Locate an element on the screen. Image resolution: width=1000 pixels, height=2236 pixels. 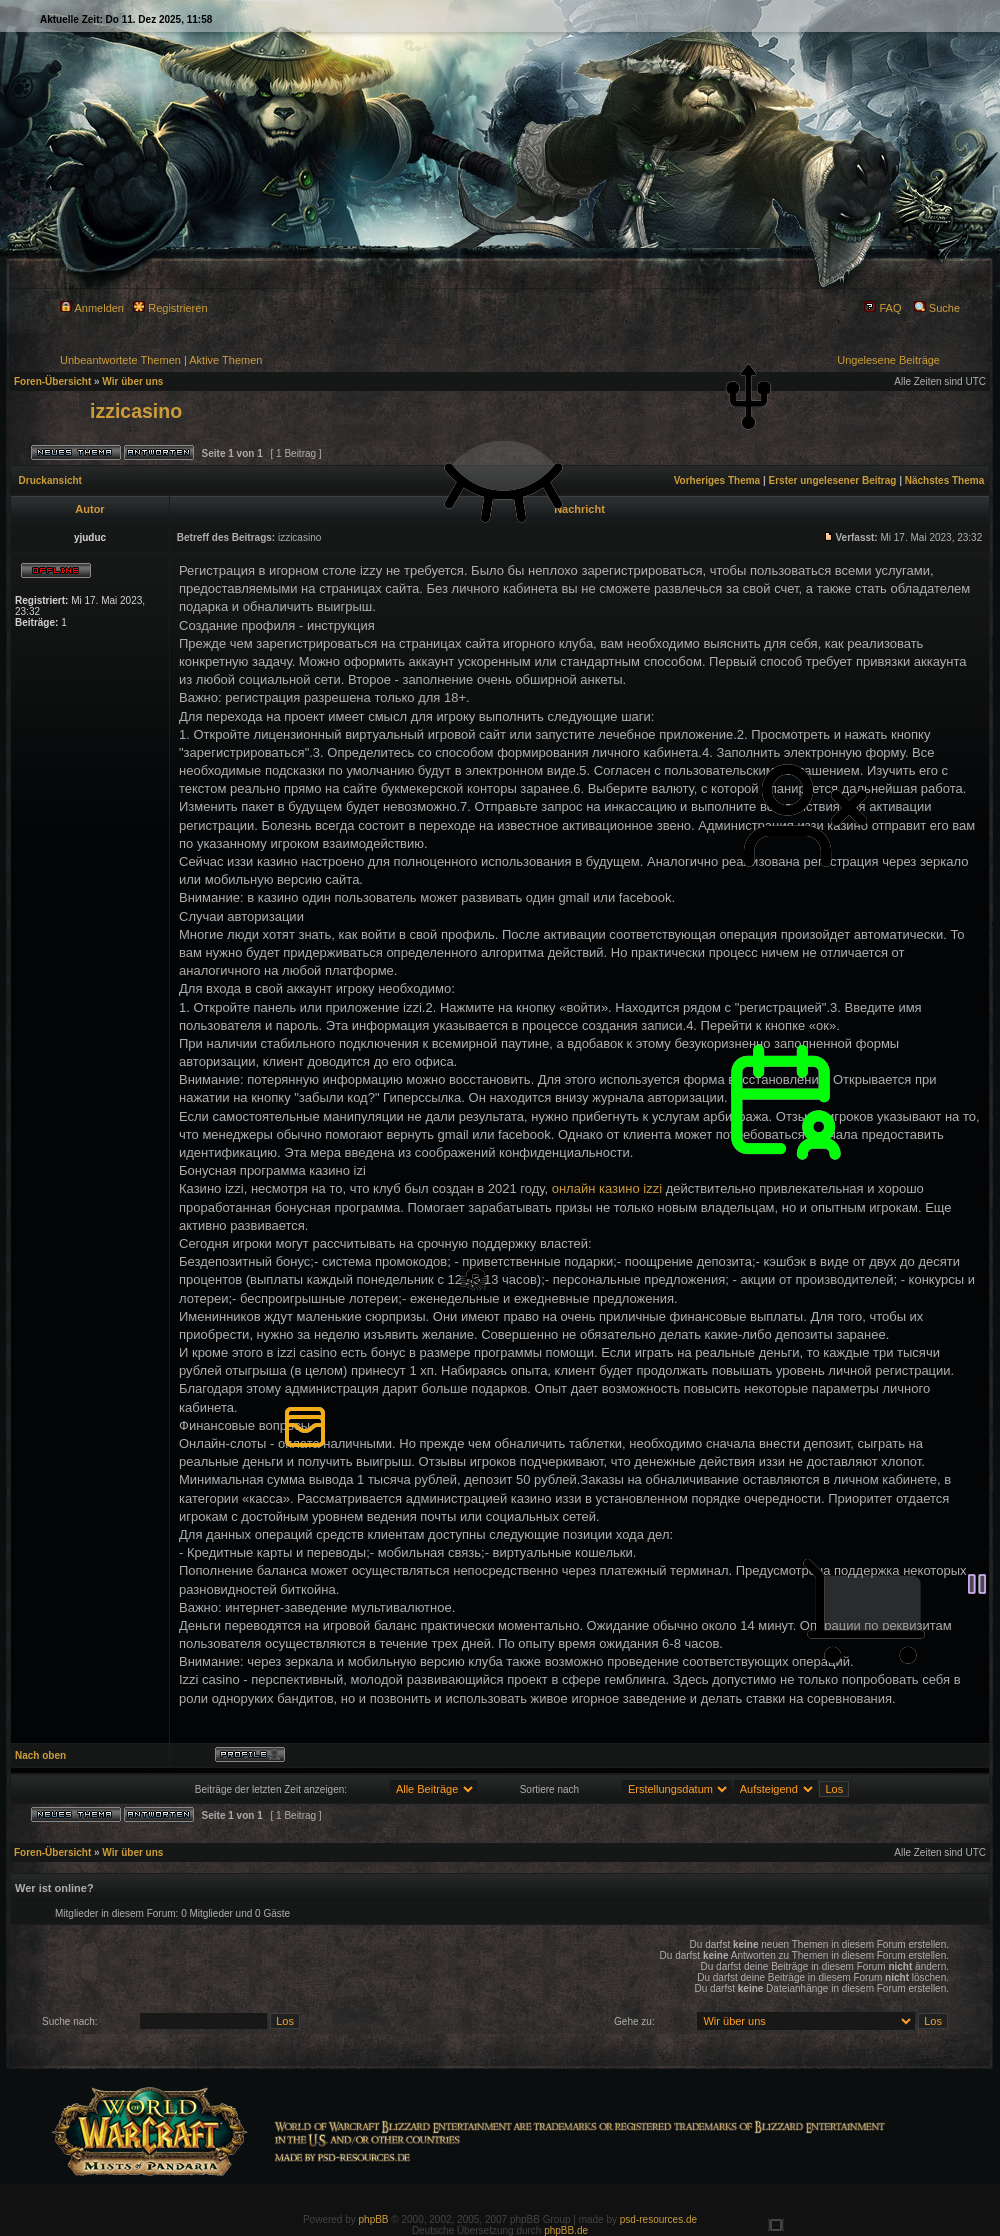
remove a user from your contacts is located at coordinates (805, 815).